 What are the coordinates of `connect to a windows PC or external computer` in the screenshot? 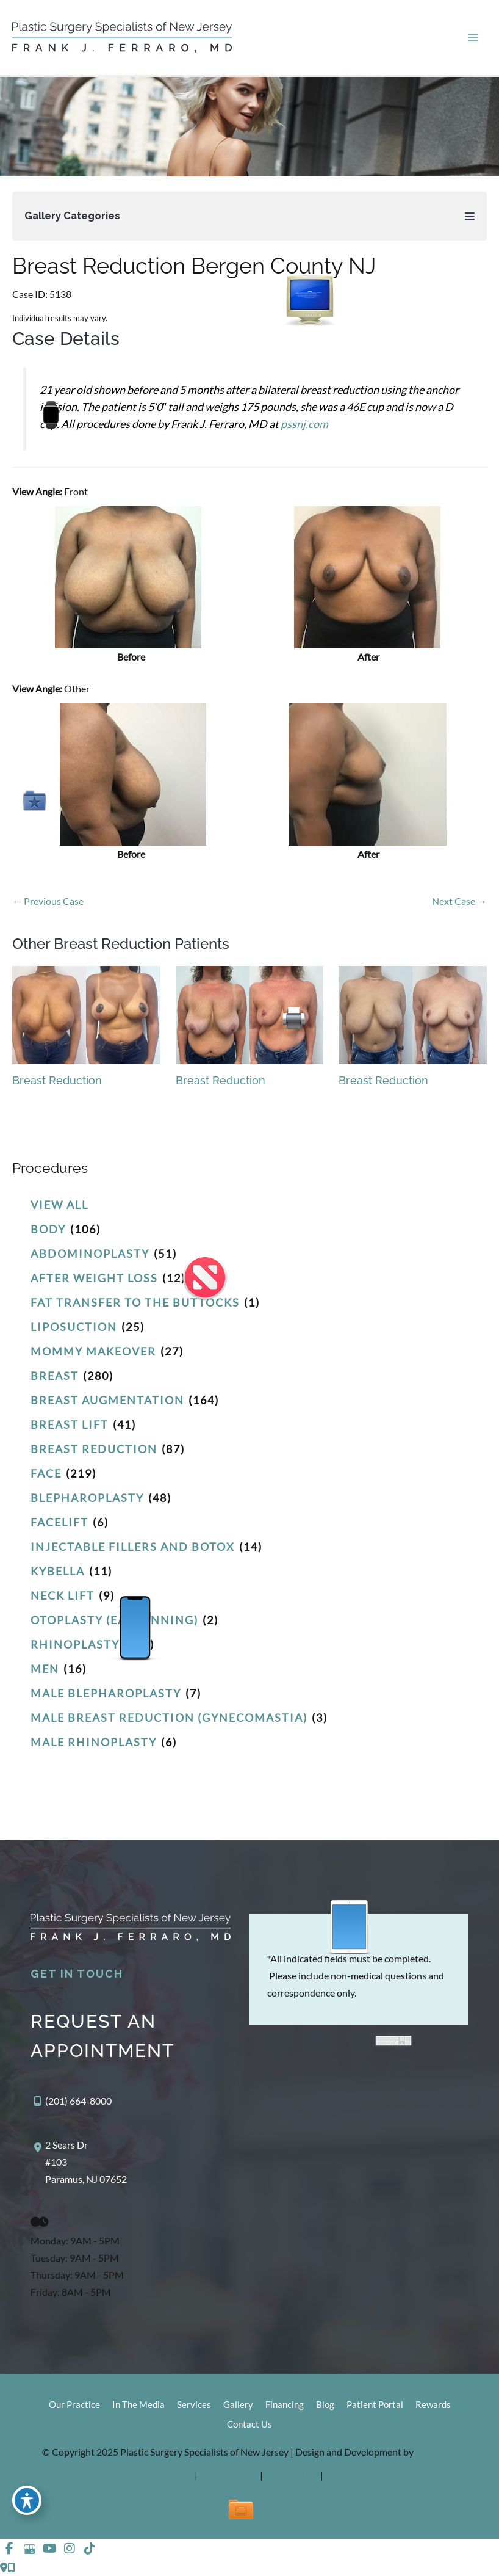 It's located at (310, 299).